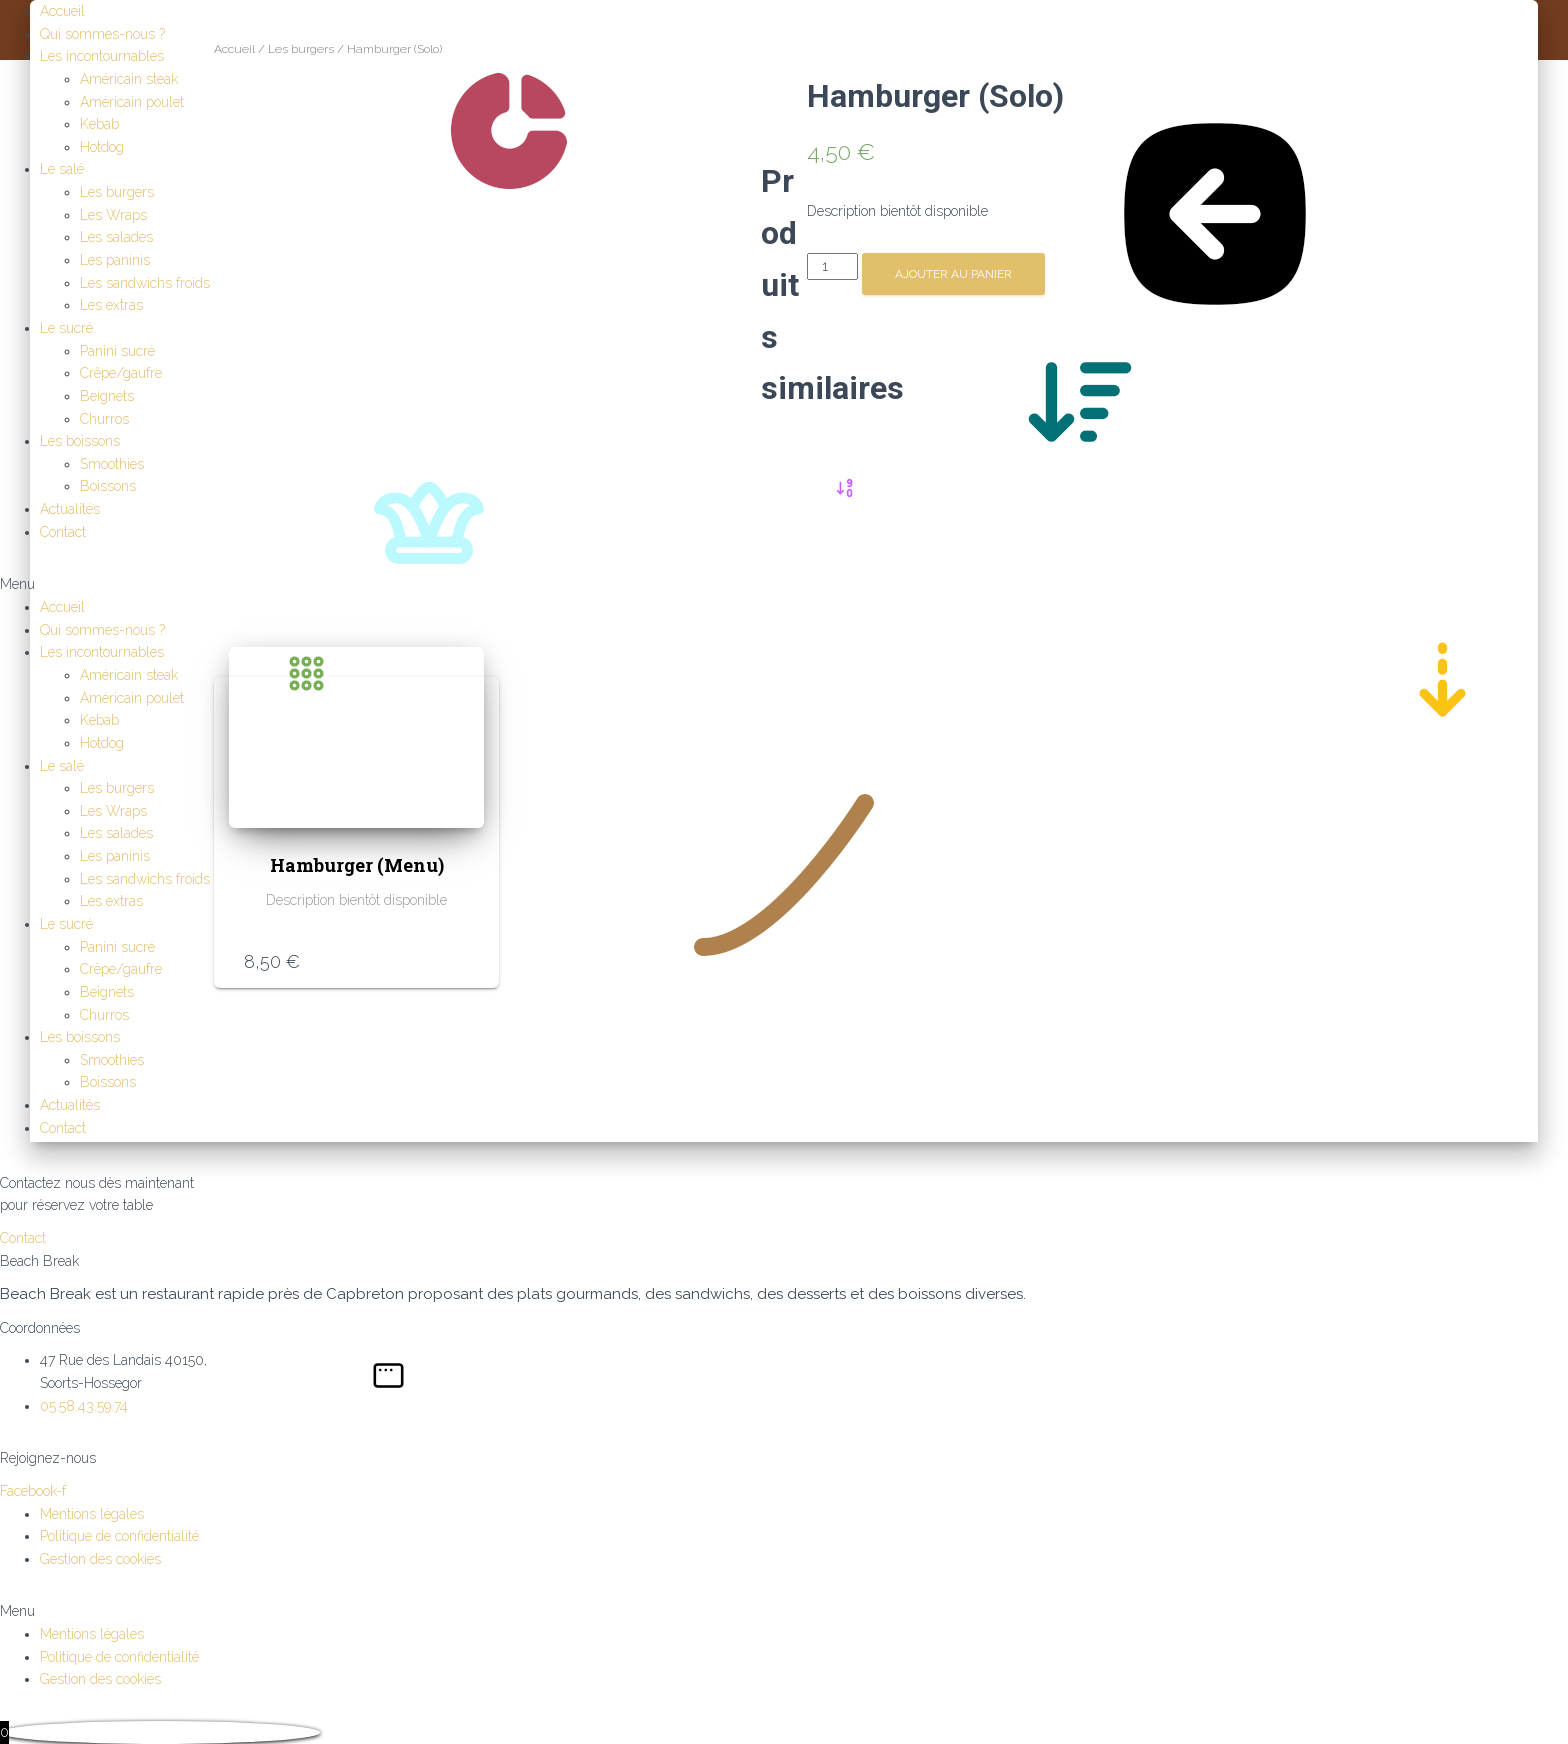 This screenshot has width=1568, height=1744. I want to click on go back to the previous screen, so click(1215, 214).